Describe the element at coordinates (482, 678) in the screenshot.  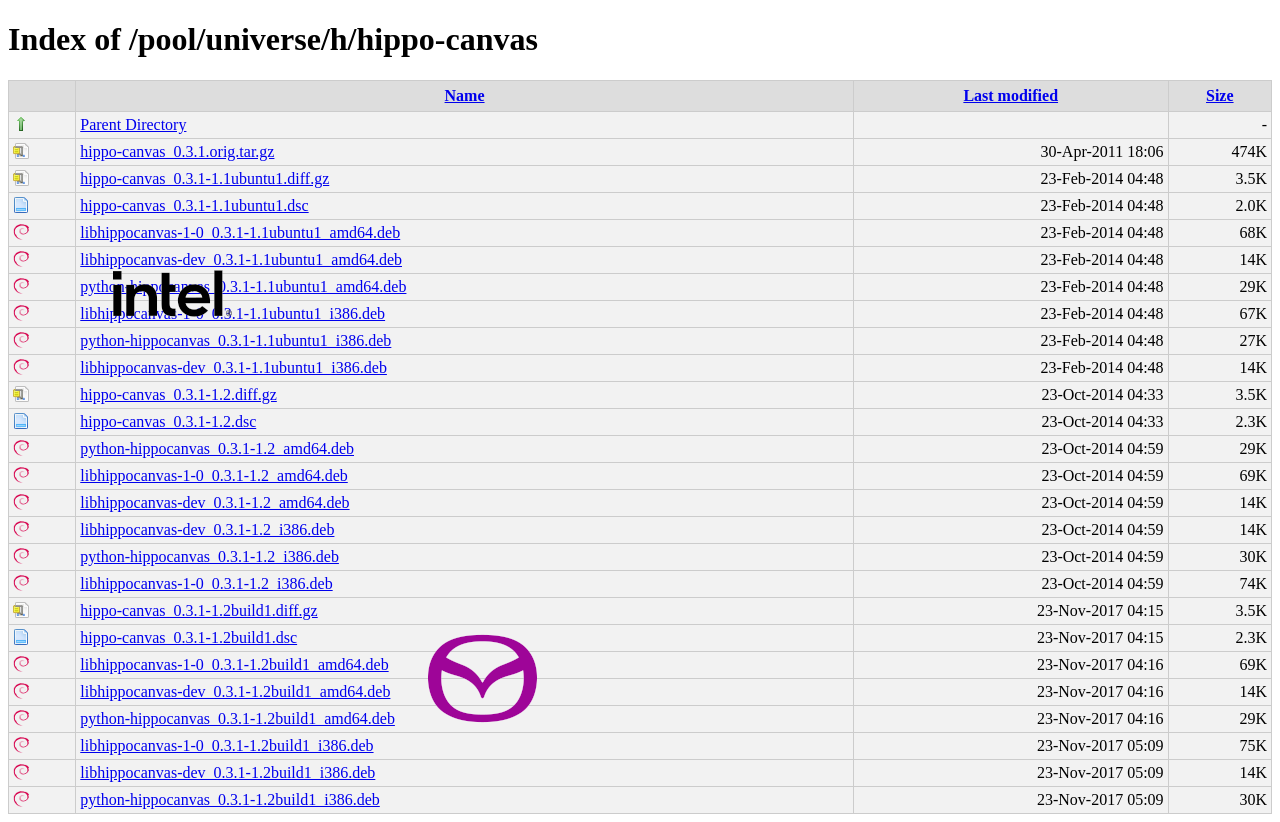
I see `mazda brand logo` at that location.